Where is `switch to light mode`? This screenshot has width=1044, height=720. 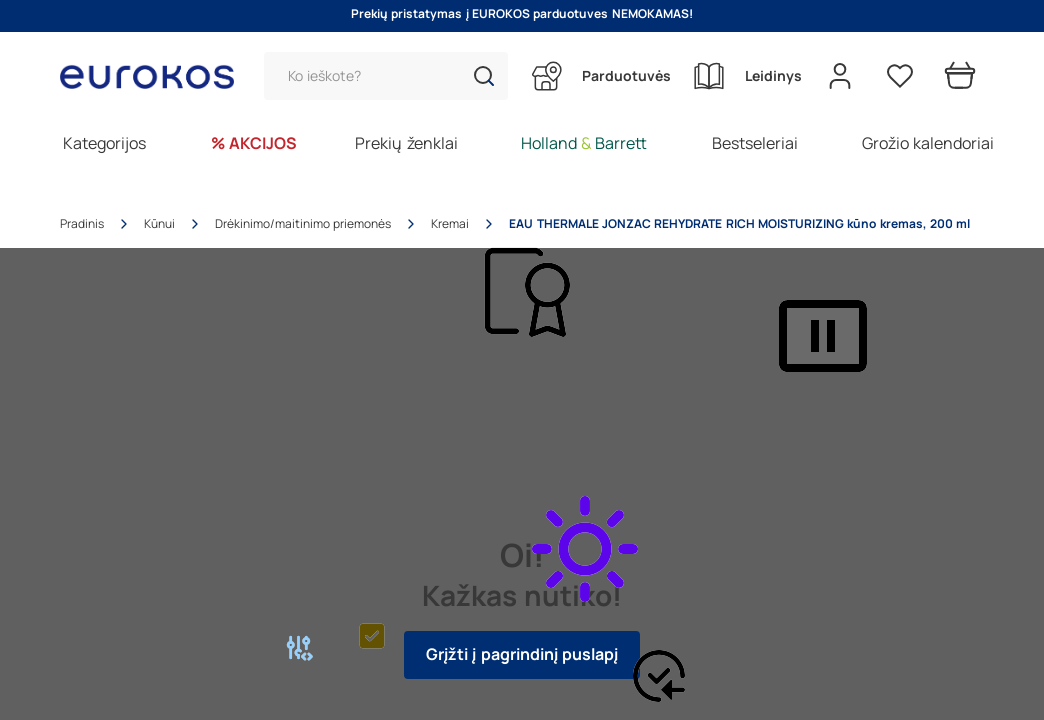 switch to light mode is located at coordinates (585, 549).